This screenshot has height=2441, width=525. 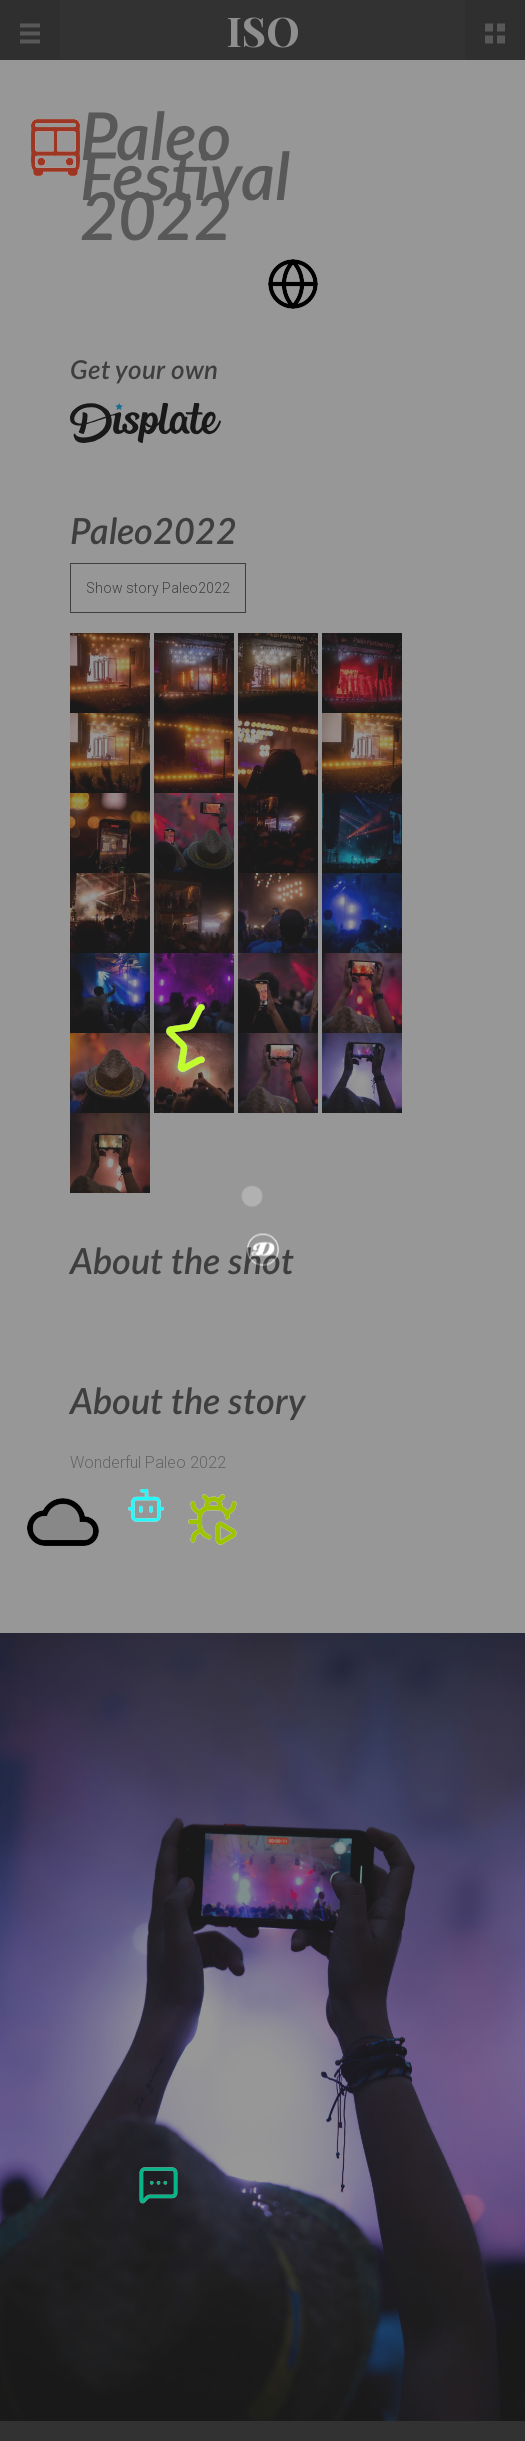 I want to click on switch to global or international settings, so click(x=293, y=284).